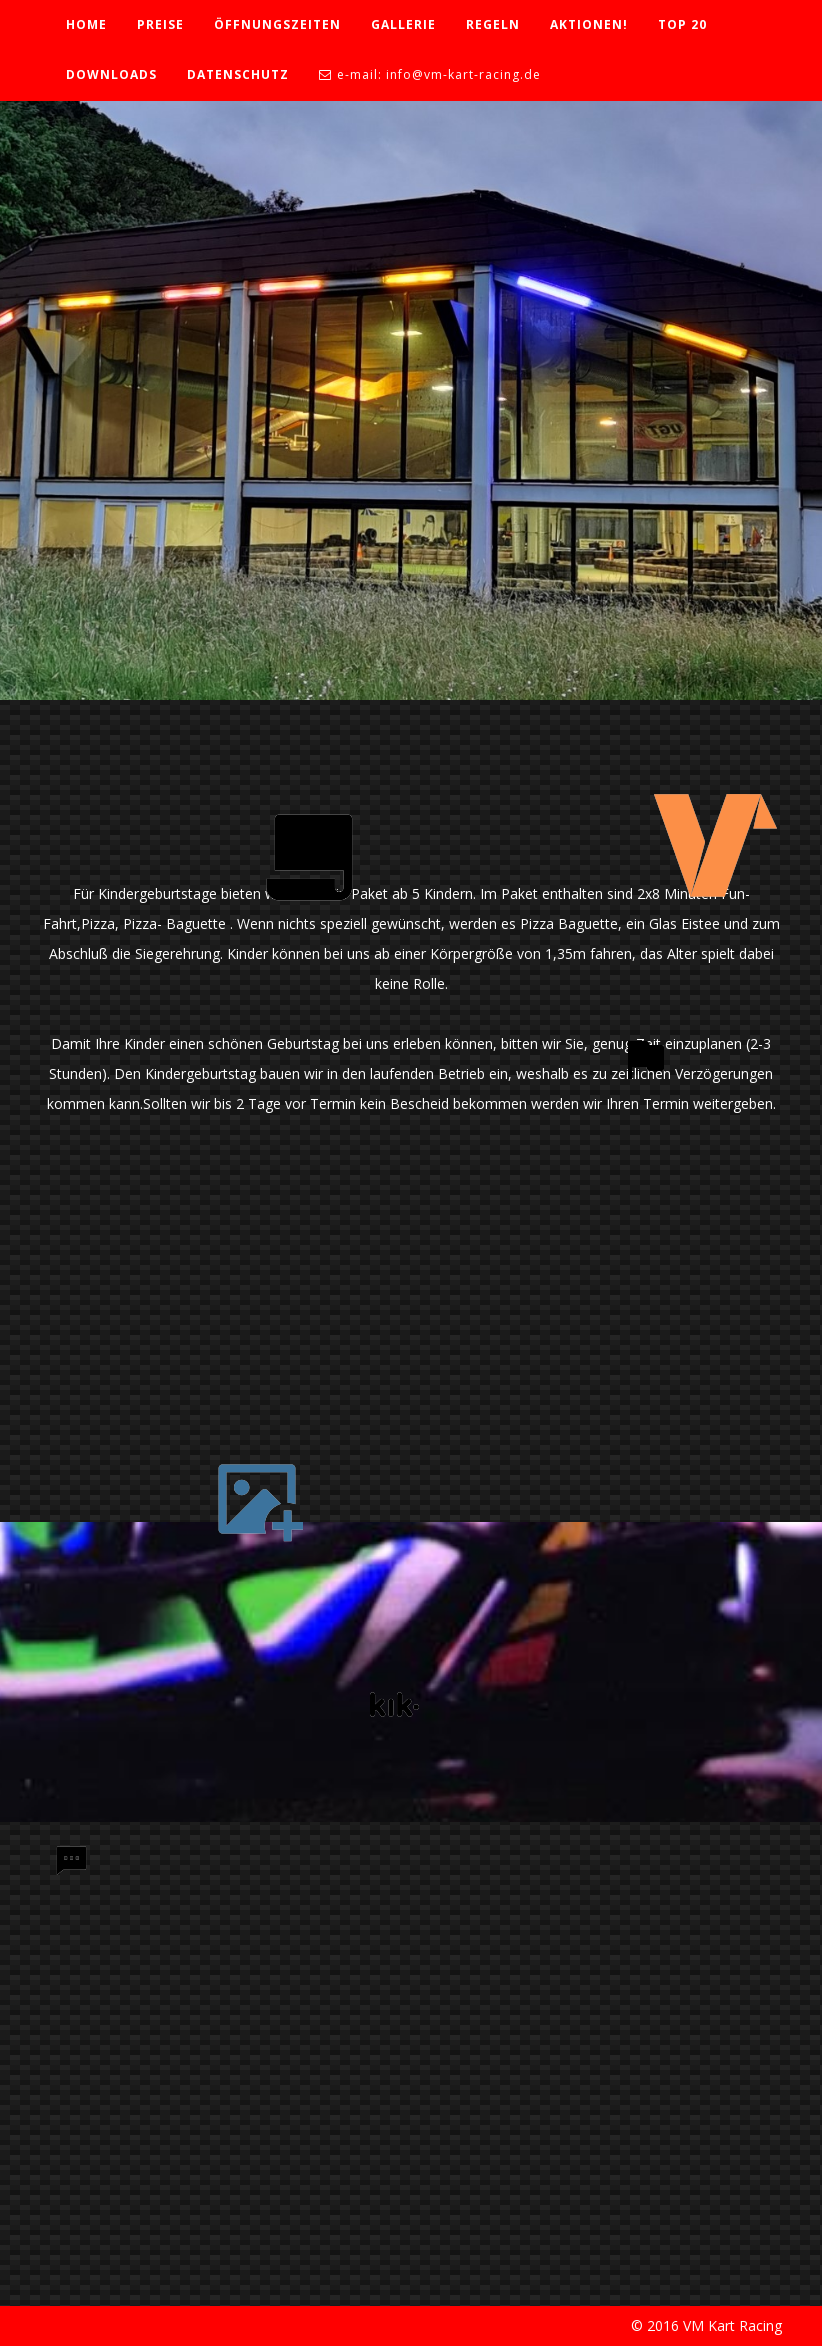 This screenshot has width=822, height=2346. I want to click on vega visualization library logo, so click(715, 845).